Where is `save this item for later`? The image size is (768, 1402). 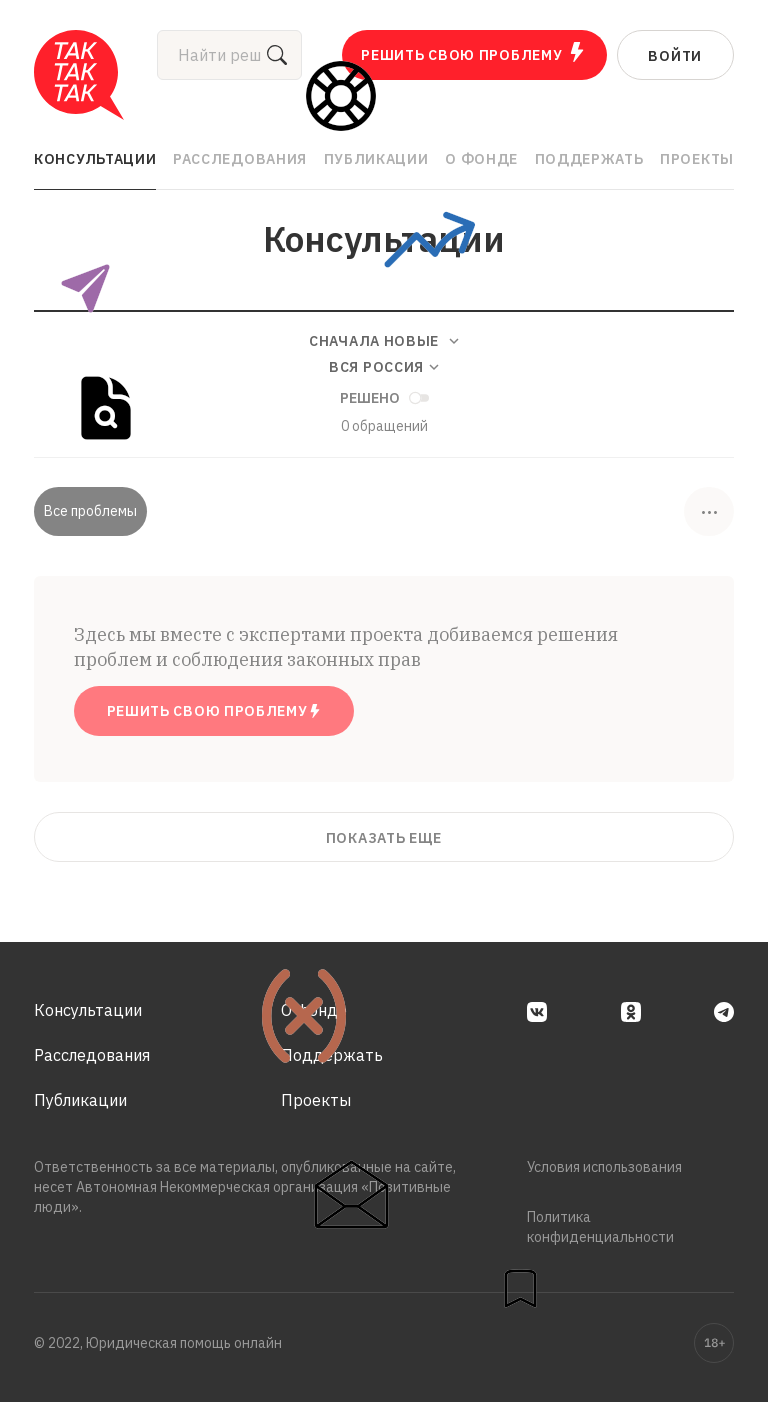
save this item for later is located at coordinates (520, 1288).